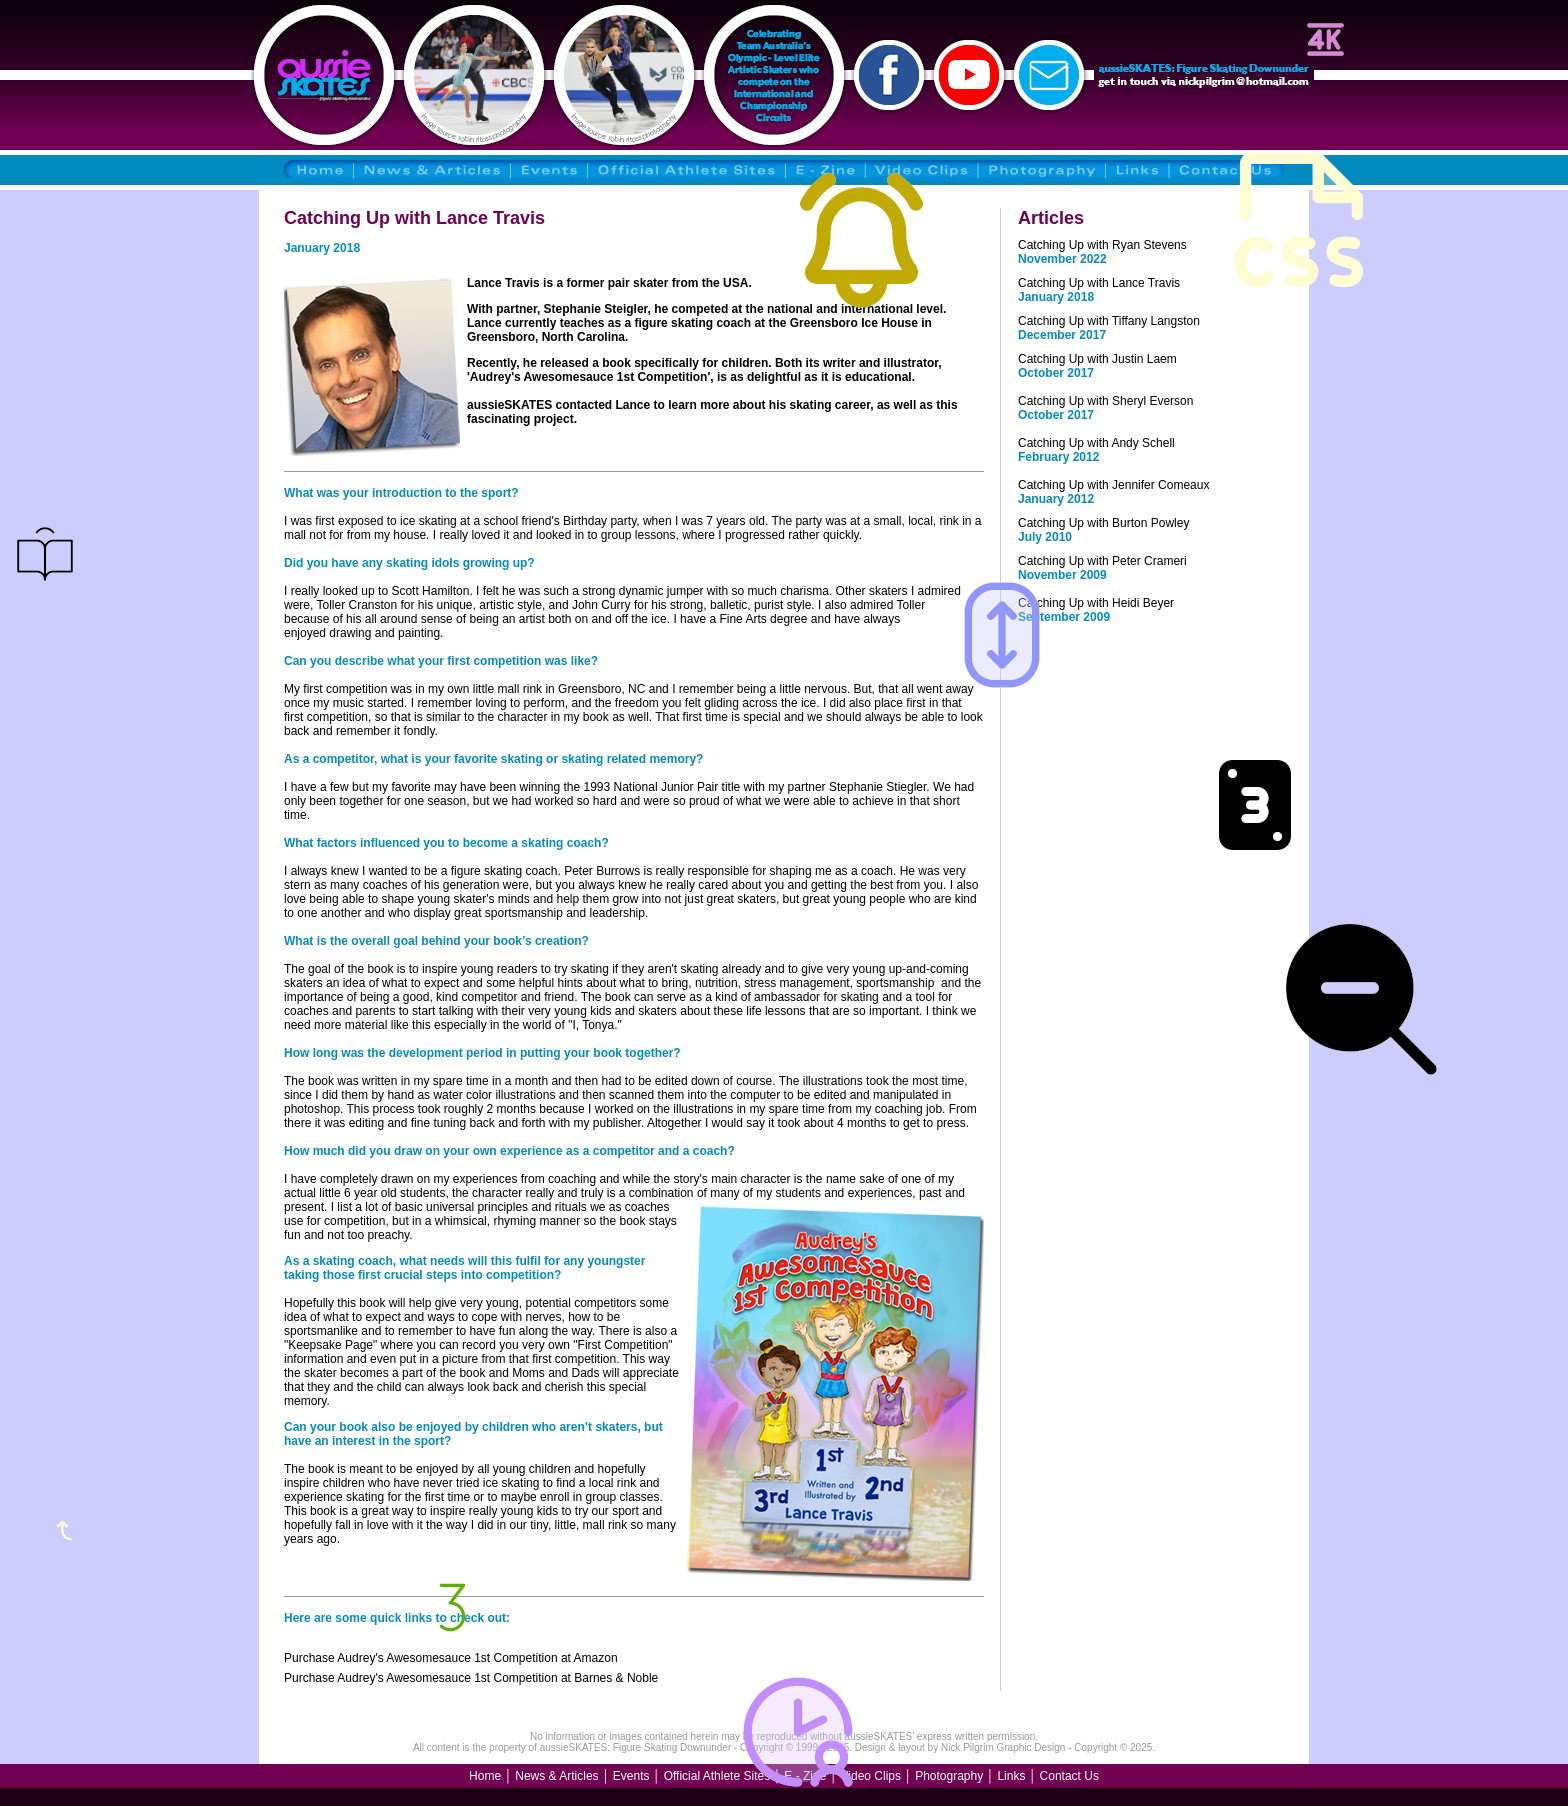 Image resolution: width=1568 pixels, height=1806 pixels. What do you see at coordinates (798, 1732) in the screenshot?
I see `view user activity history` at bounding box center [798, 1732].